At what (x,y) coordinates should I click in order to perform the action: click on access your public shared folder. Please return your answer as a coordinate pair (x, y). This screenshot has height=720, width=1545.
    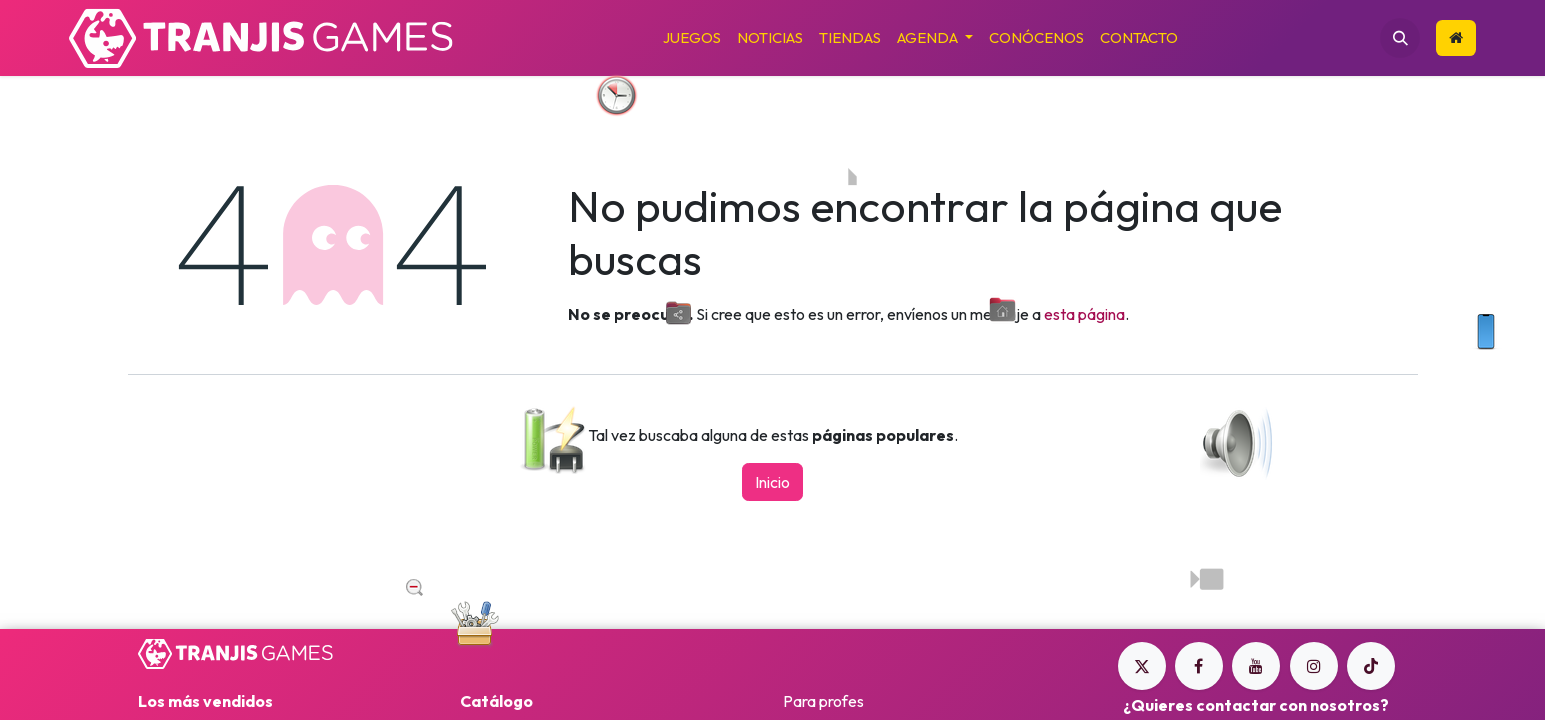
    Looking at the image, I should click on (678, 312).